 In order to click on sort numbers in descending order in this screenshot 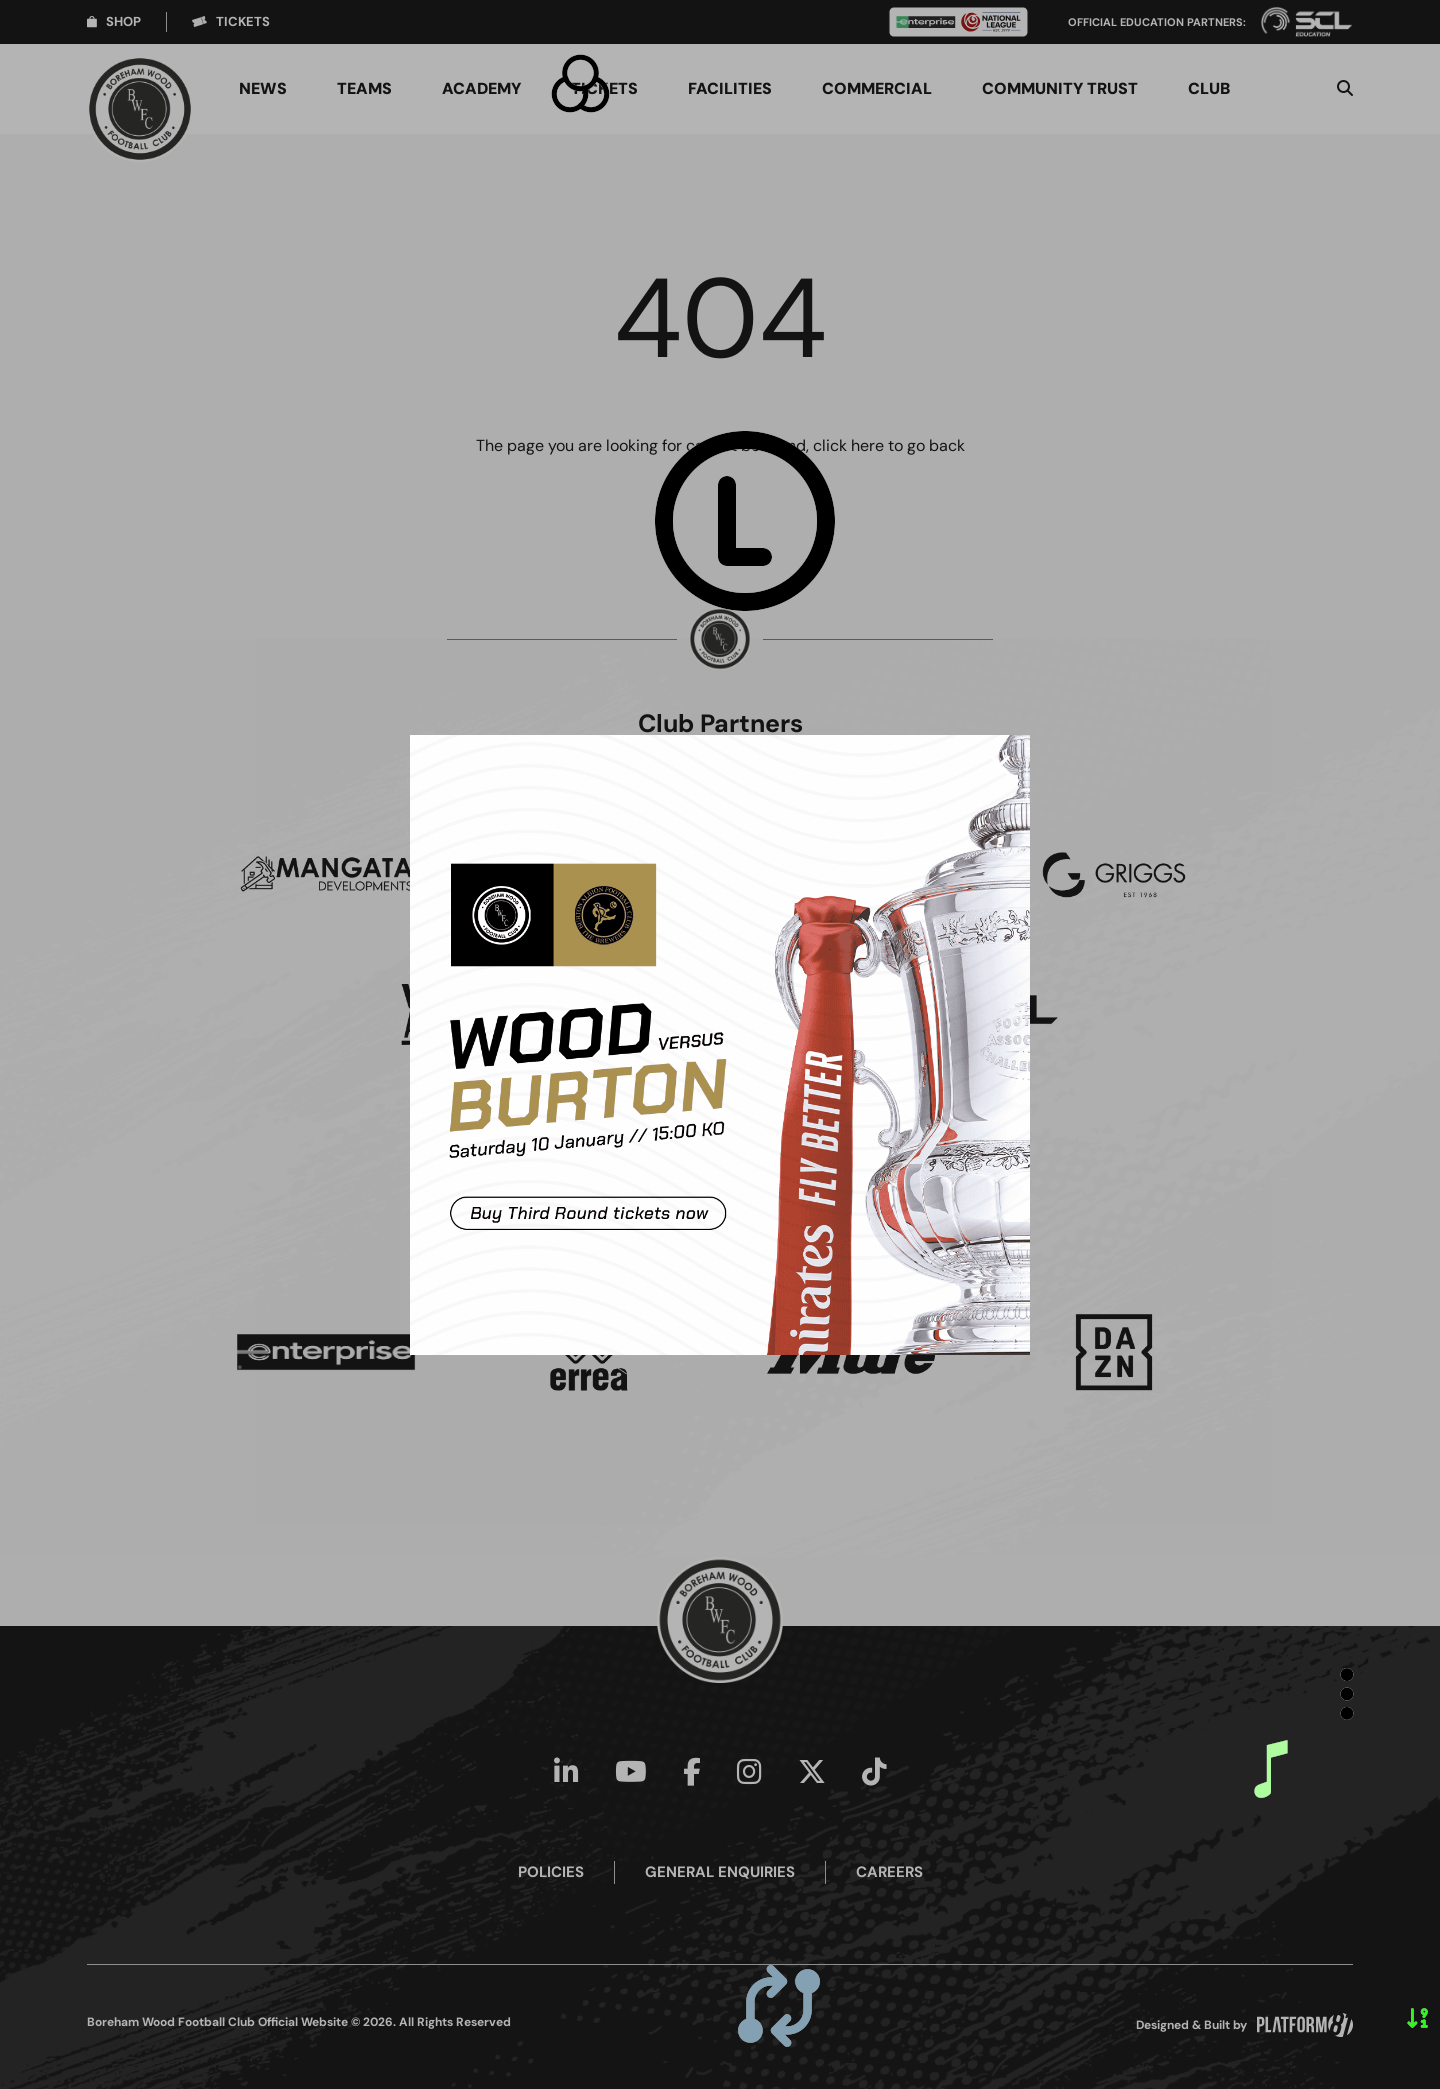, I will do `click(1418, 2018)`.